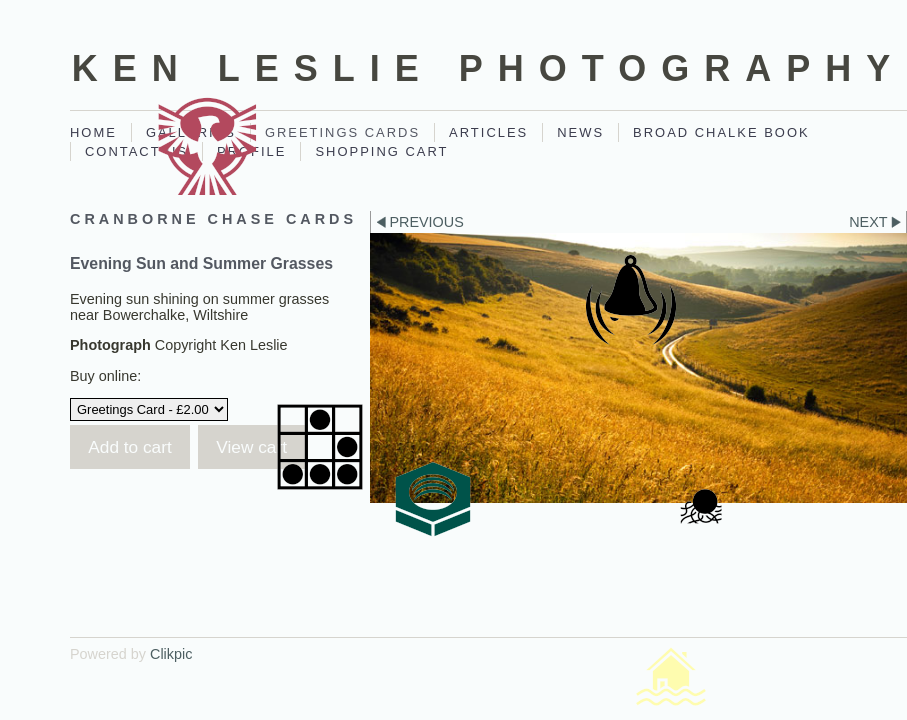 The width and height of the screenshot is (907, 720). What do you see at coordinates (320, 447) in the screenshot?
I see `conway's game of life glider pattern` at bounding box center [320, 447].